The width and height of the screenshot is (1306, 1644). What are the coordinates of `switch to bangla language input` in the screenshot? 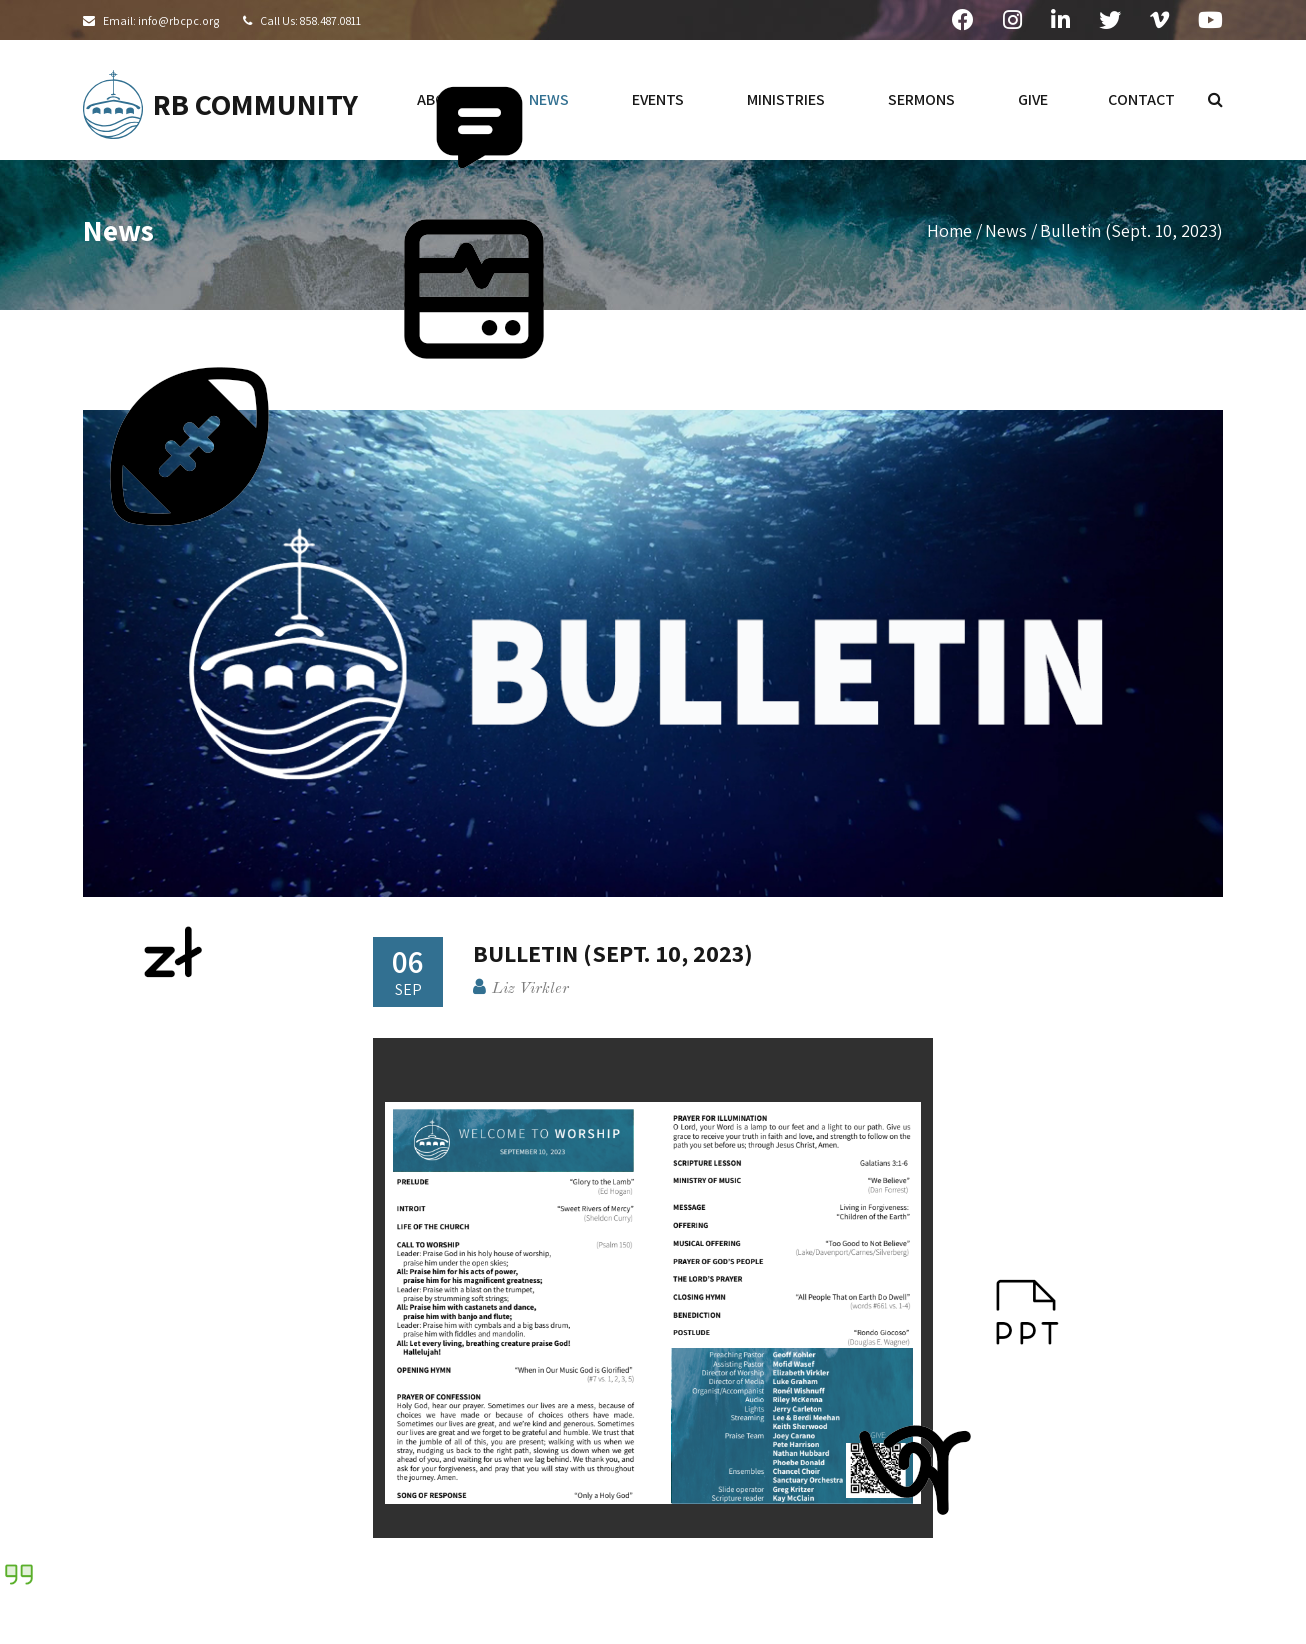 It's located at (915, 1470).